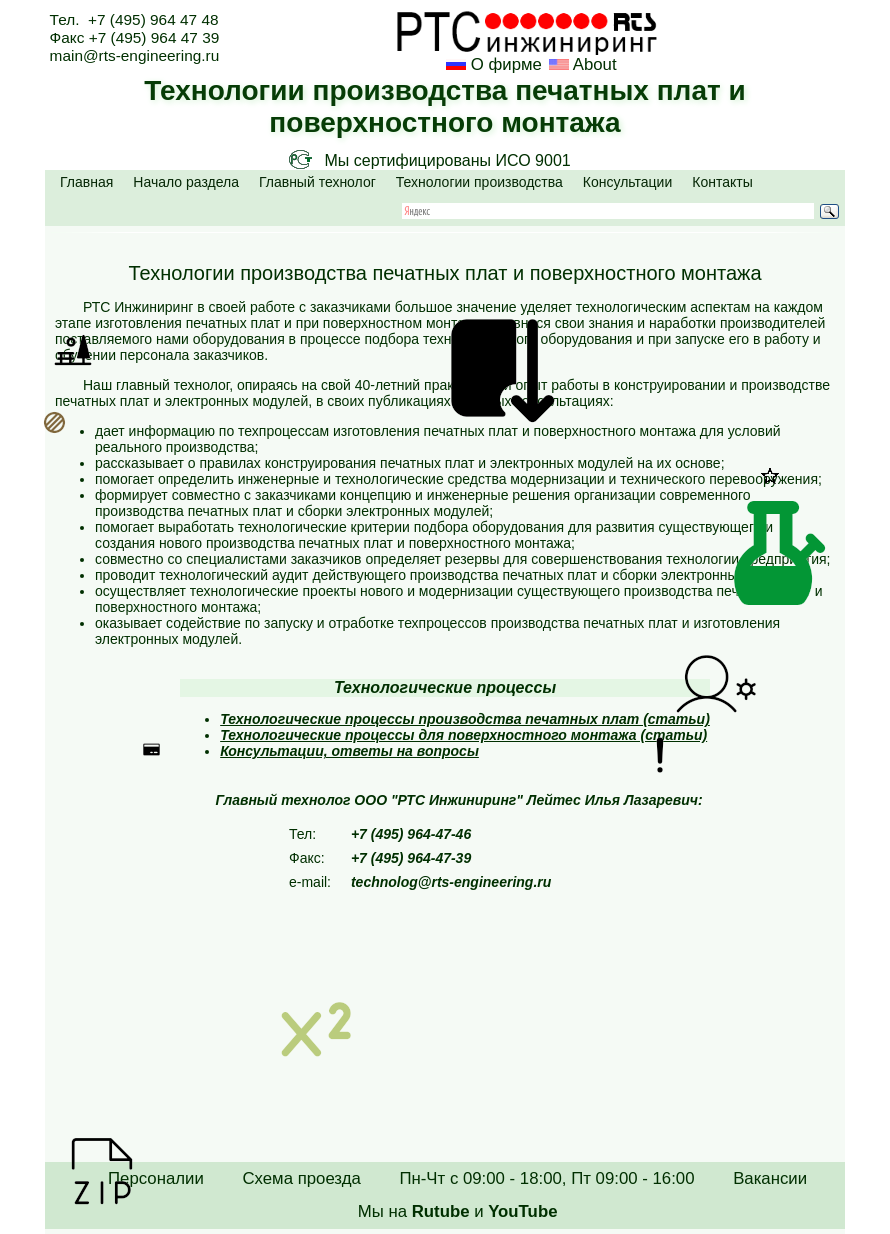 Image resolution: width=890 pixels, height=1234 pixels. I want to click on compress or archive files into a zip folder, so click(102, 1174).